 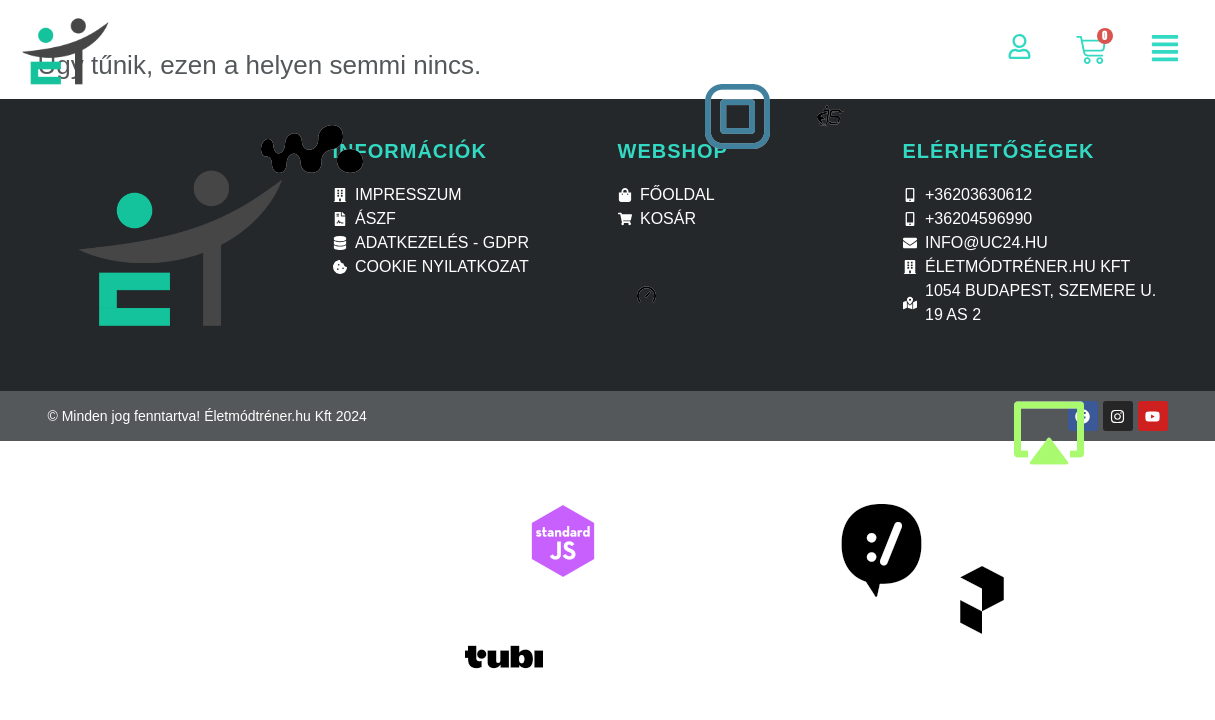 What do you see at coordinates (504, 657) in the screenshot?
I see `open the tubi streaming app` at bounding box center [504, 657].